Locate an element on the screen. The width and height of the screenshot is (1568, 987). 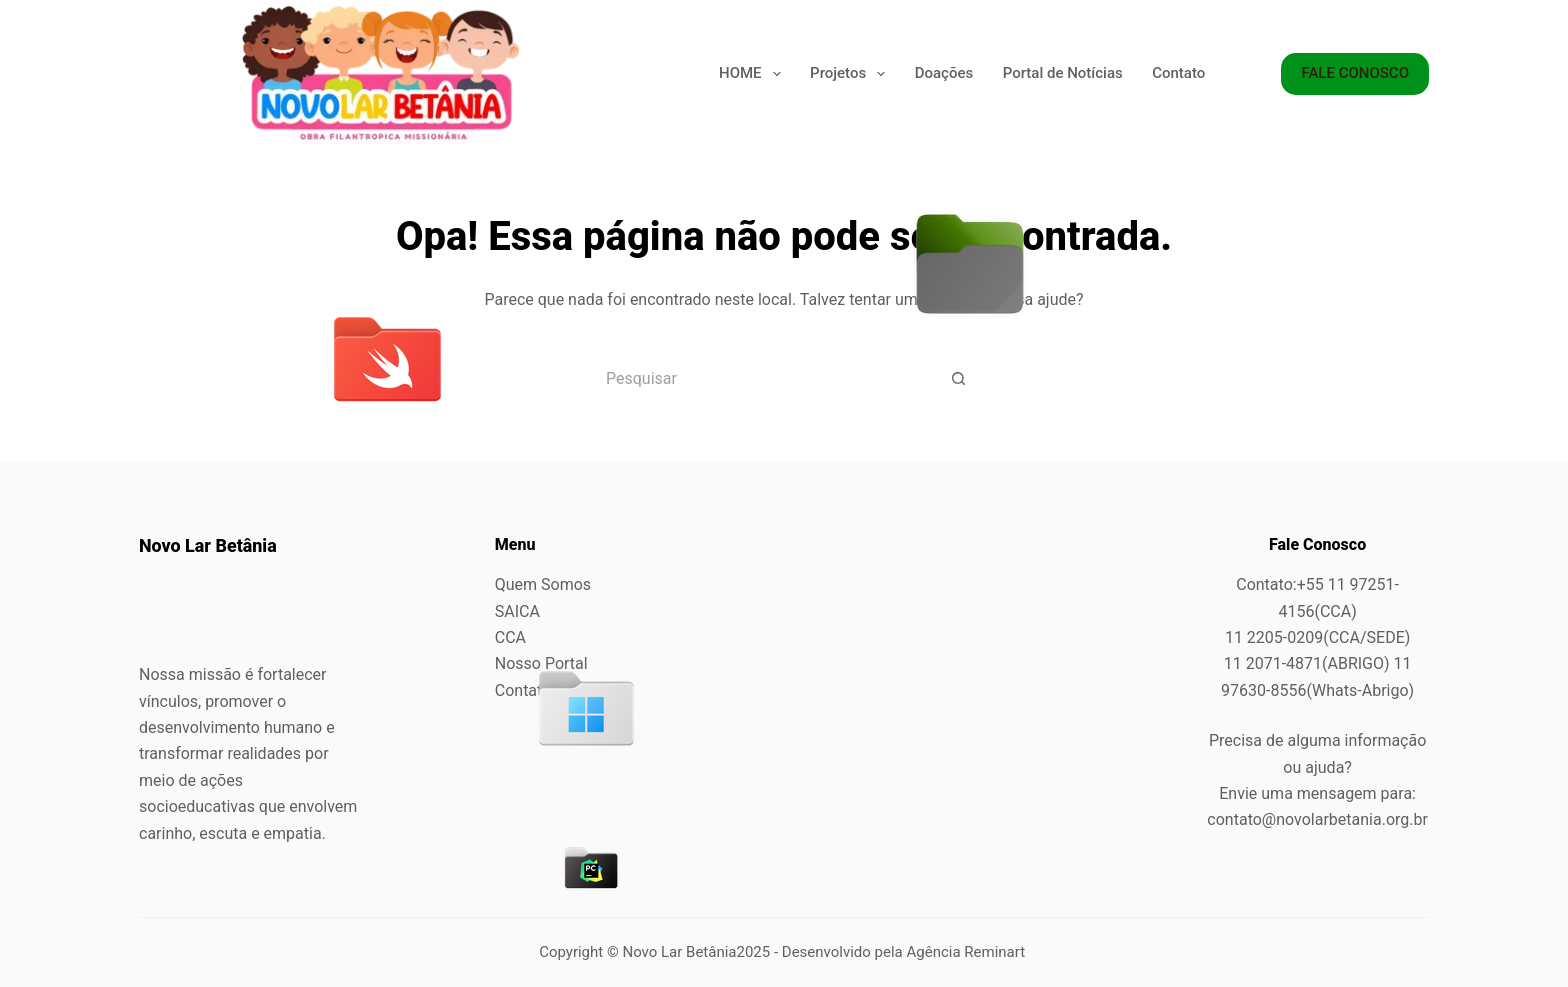
open folder containing swift programming projects is located at coordinates (387, 362).